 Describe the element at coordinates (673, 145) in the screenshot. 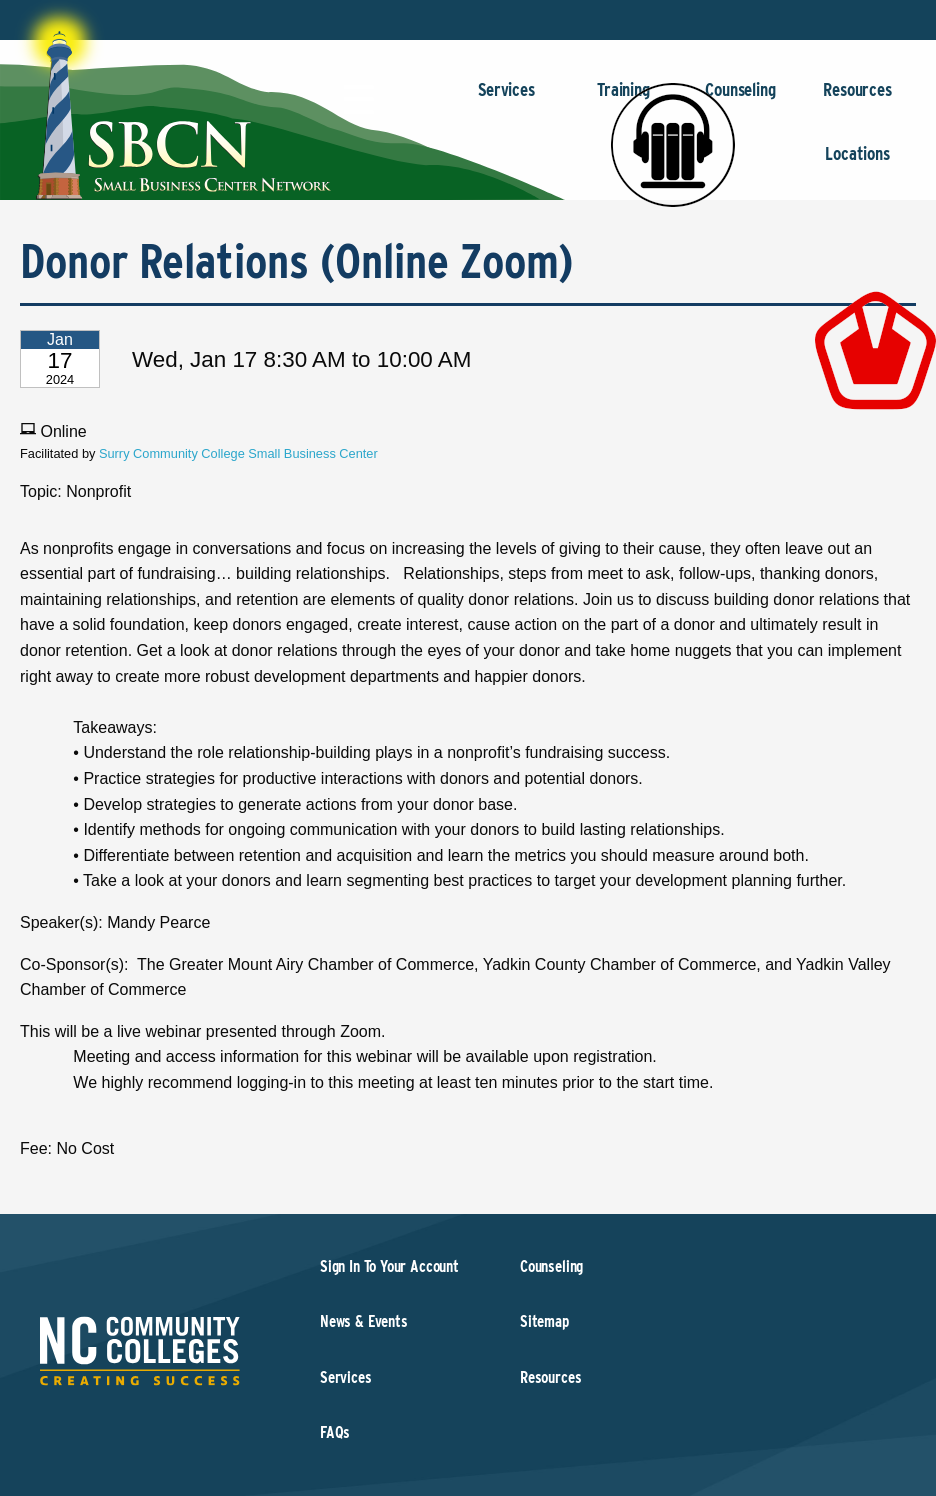

I see `open audiobookshelf app` at that location.